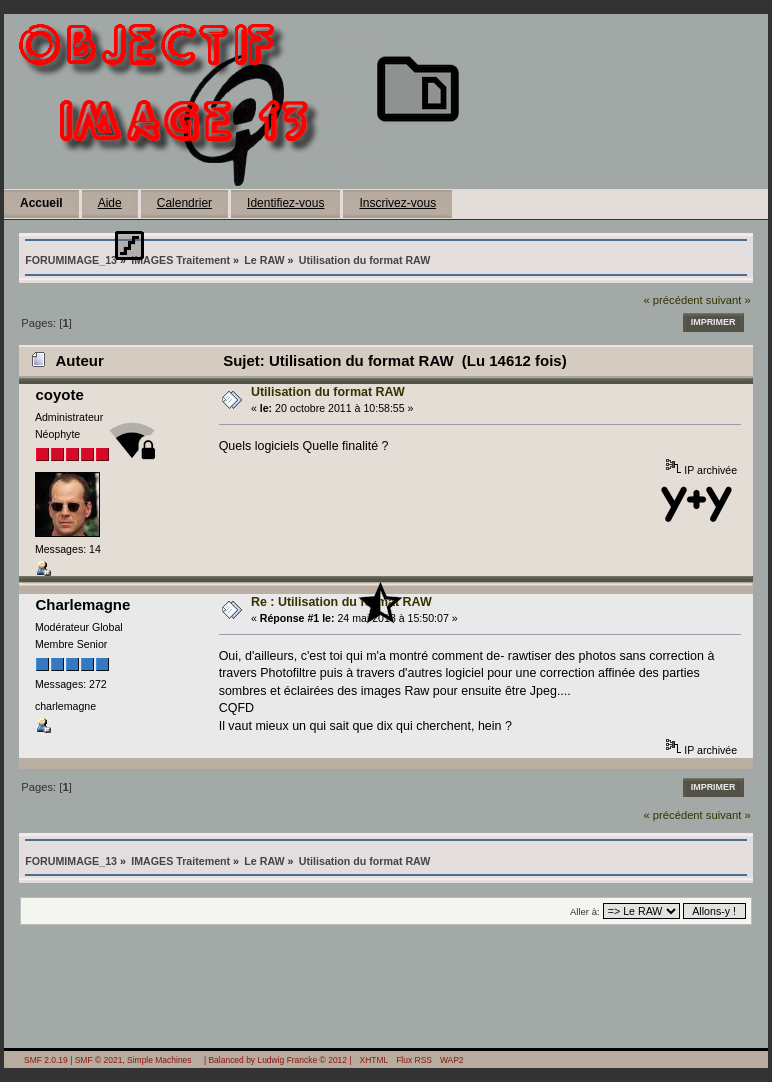 The width and height of the screenshot is (772, 1082). I want to click on indicates stairs available at this location, so click(129, 245).